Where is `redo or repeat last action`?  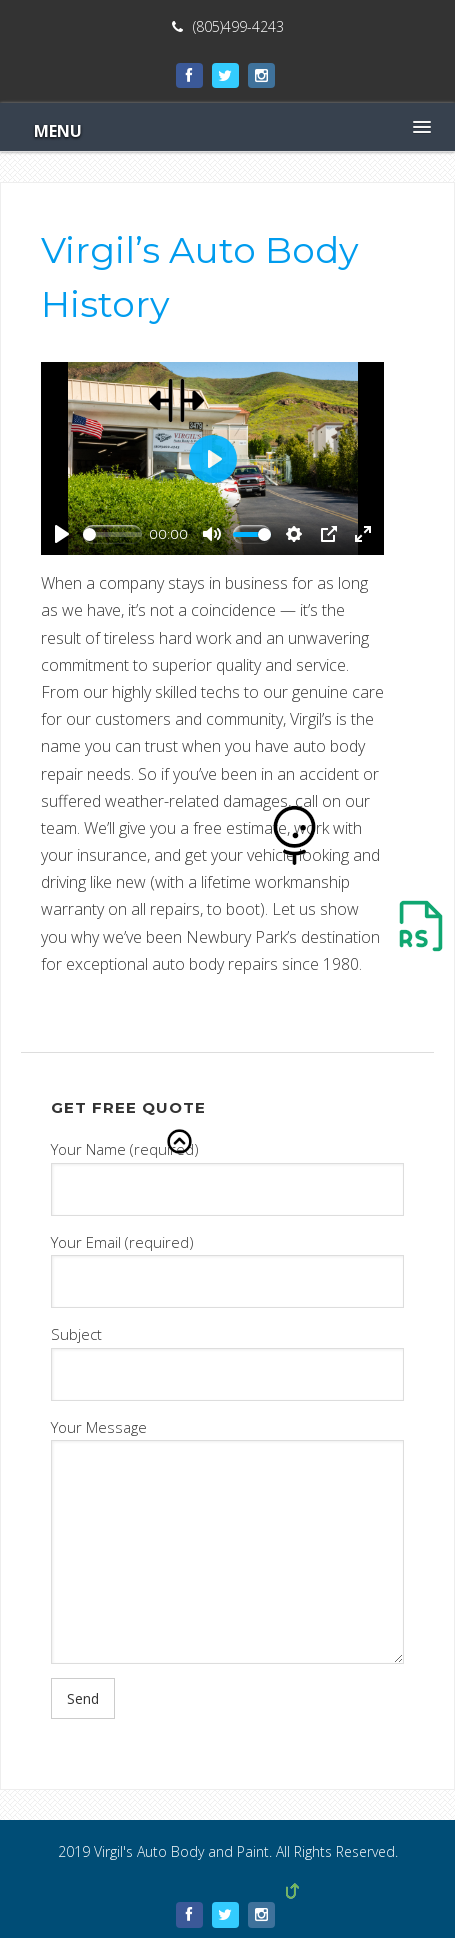 redo or repeat last action is located at coordinates (292, 1891).